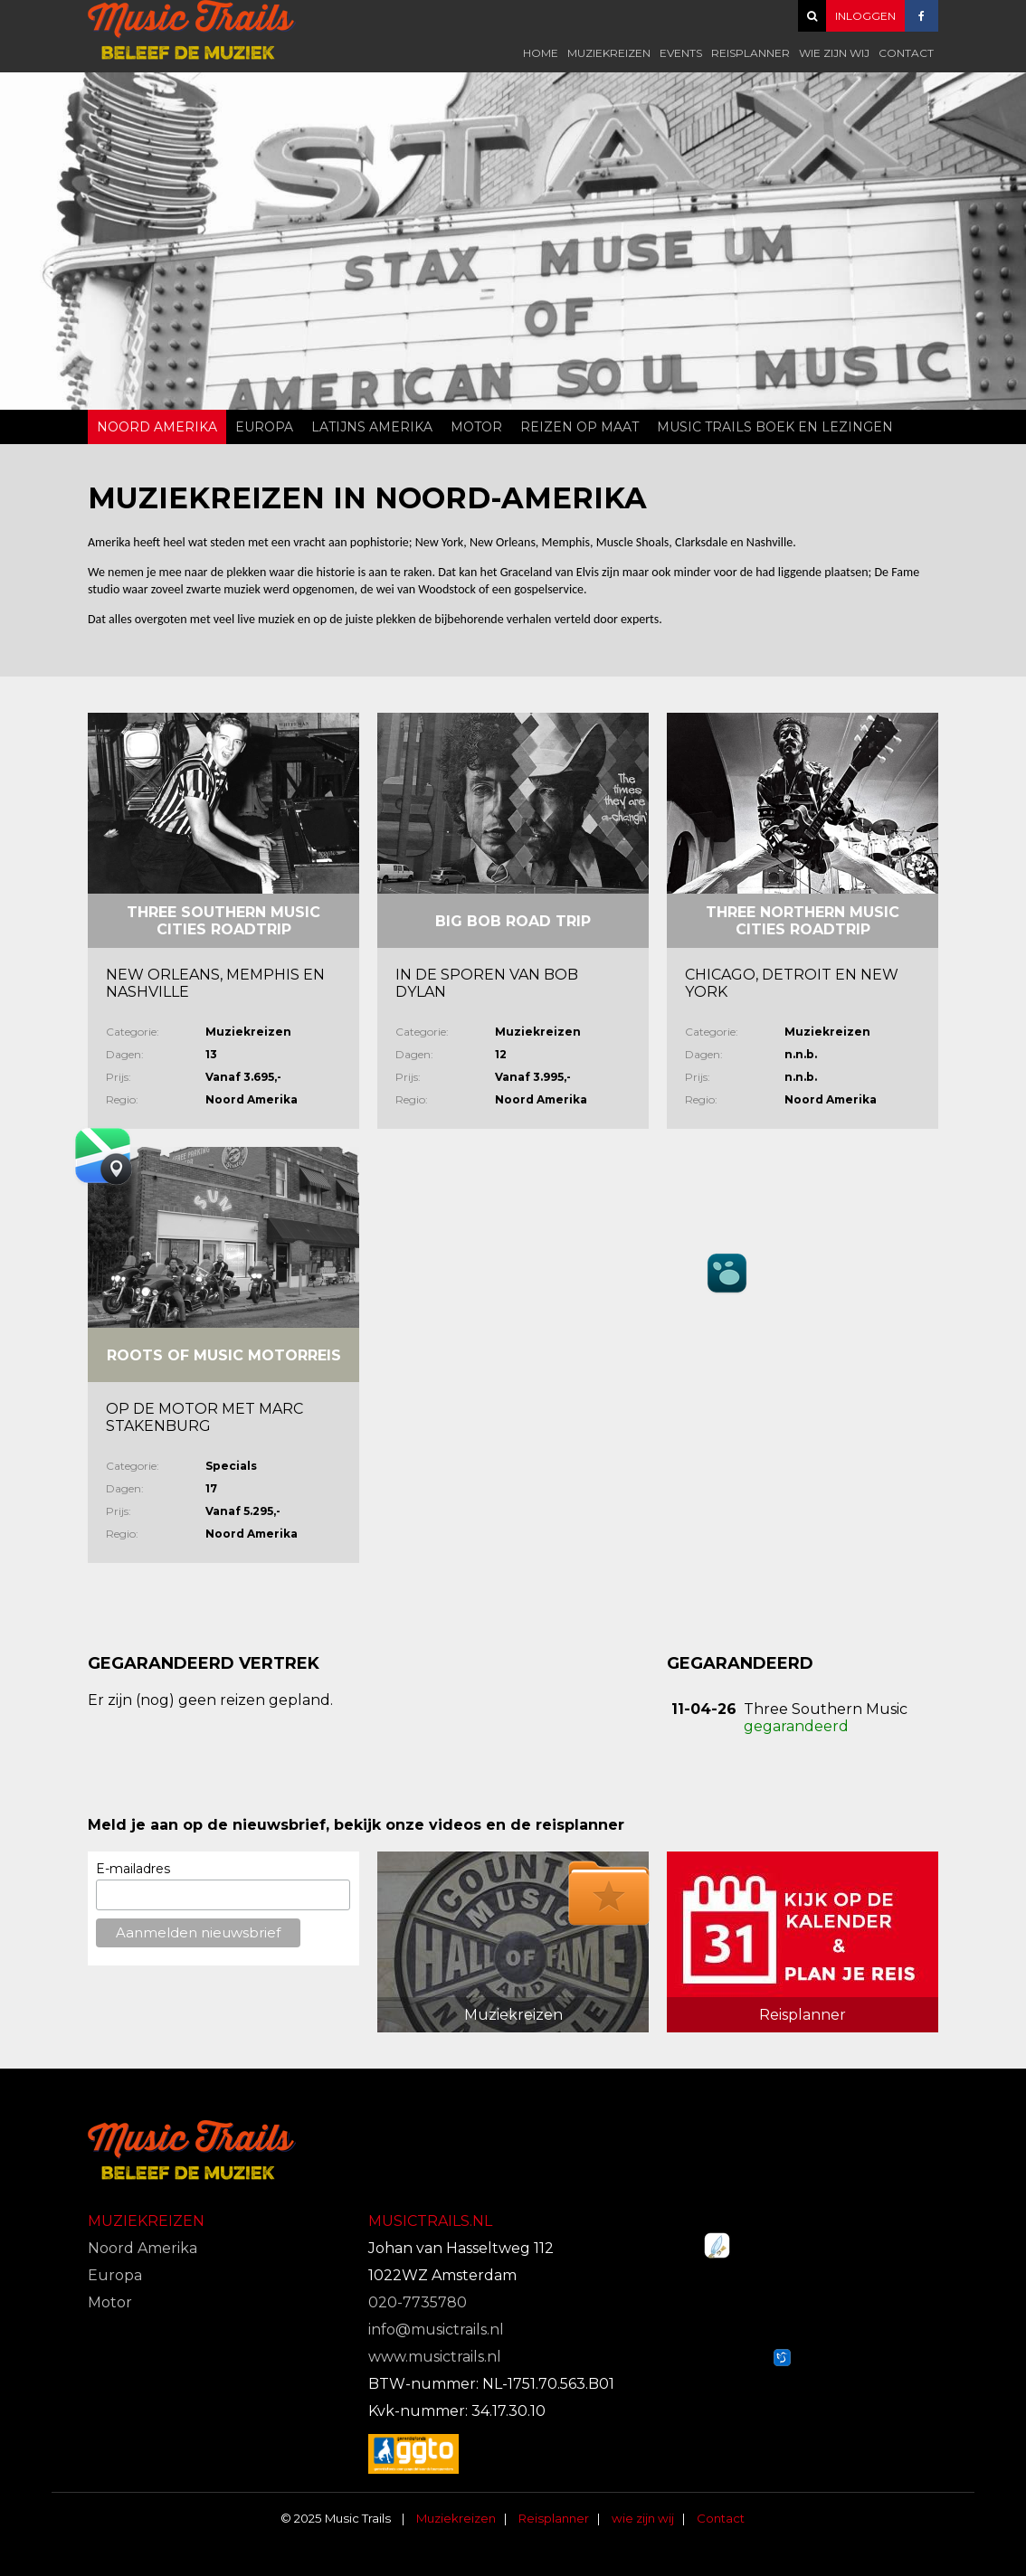  What do you see at coordinates (727, 1273) in the screenshot?
I see `open logseq app` at bounding box center [727, 1273].